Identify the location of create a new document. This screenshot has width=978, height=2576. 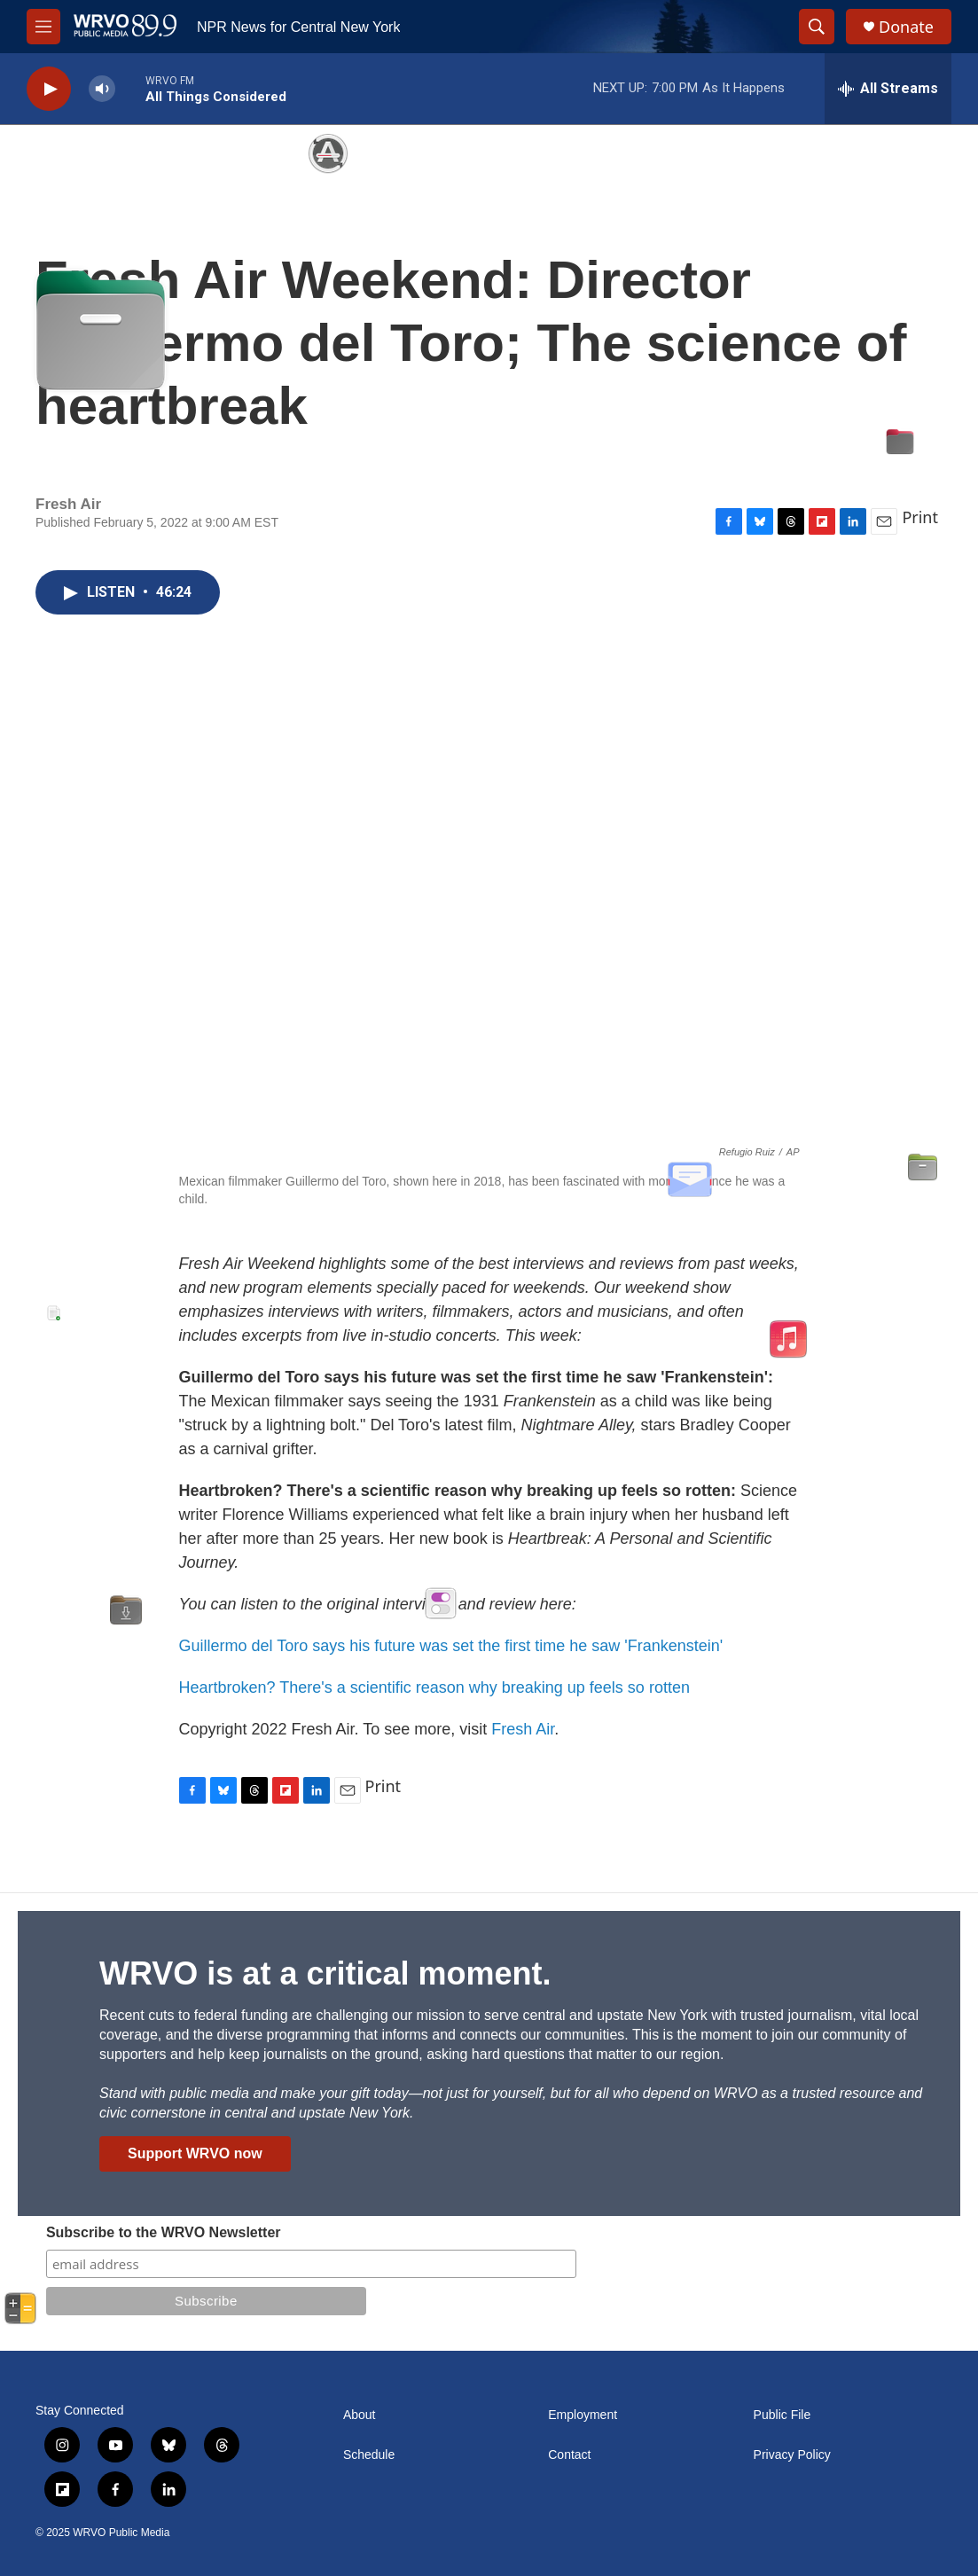
(53, 1312).